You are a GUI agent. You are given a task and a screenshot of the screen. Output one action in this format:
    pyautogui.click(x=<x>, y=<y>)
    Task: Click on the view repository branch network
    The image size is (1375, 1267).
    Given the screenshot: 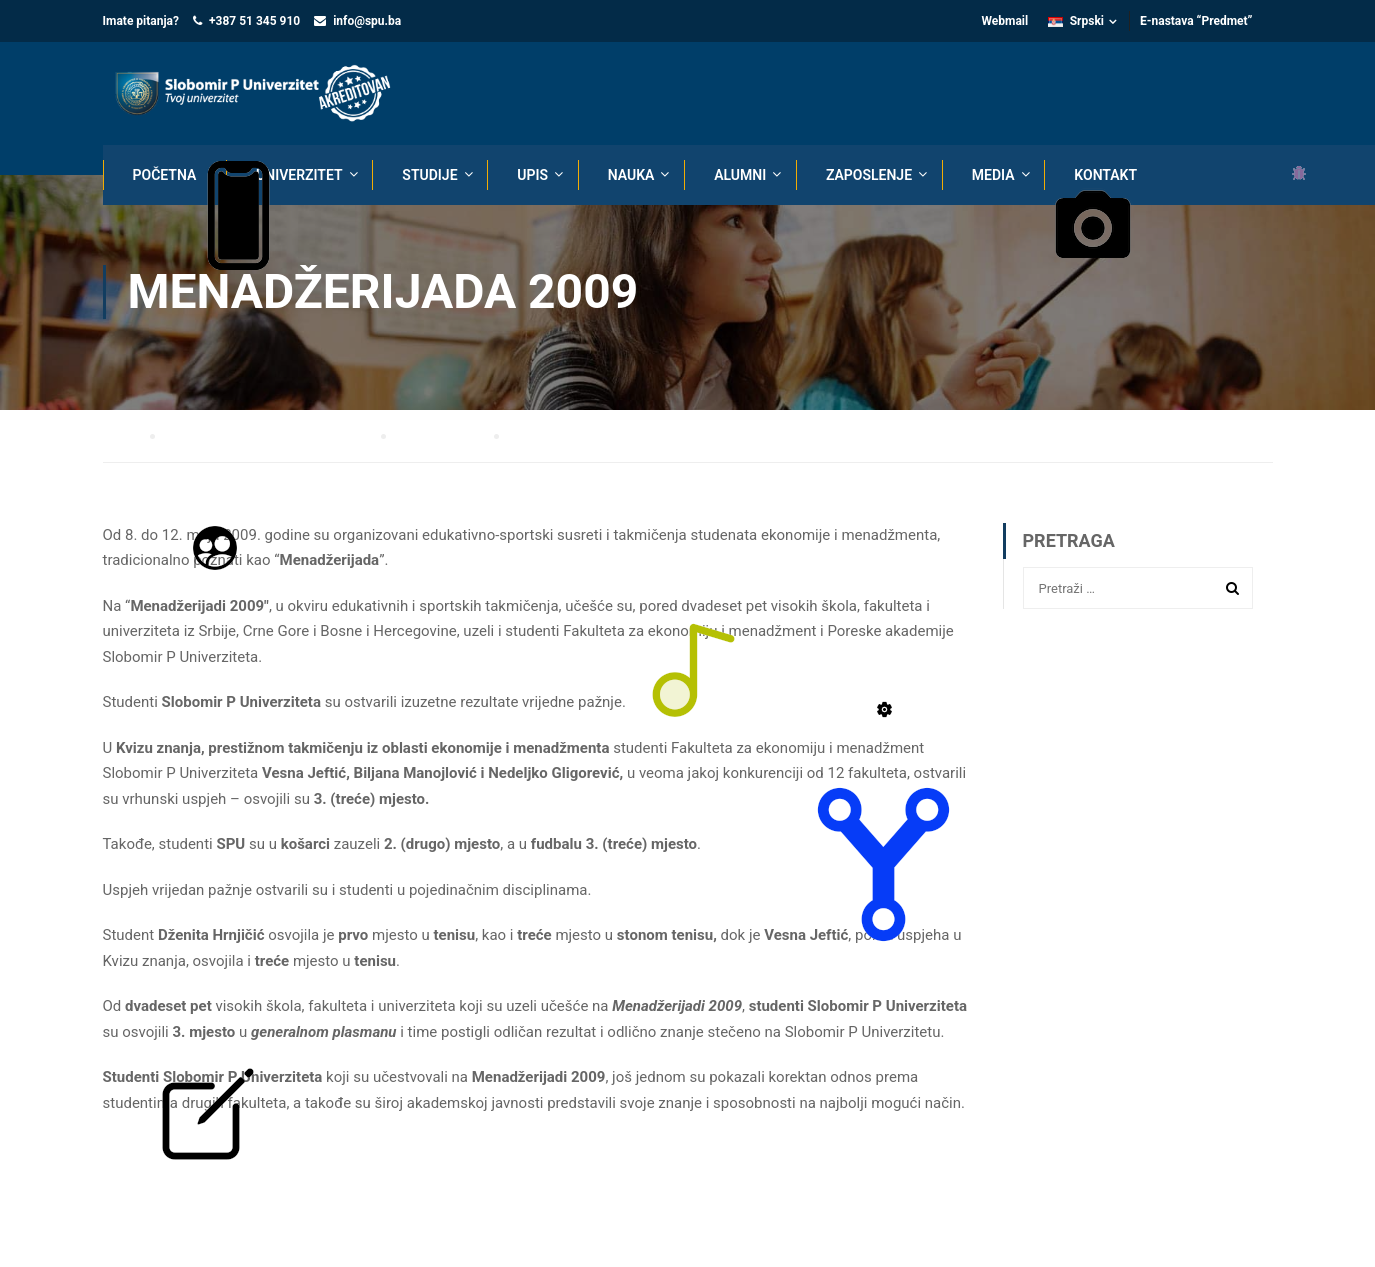 What is the action you would take?
    pyautogui.click(x=883, y=864)
    